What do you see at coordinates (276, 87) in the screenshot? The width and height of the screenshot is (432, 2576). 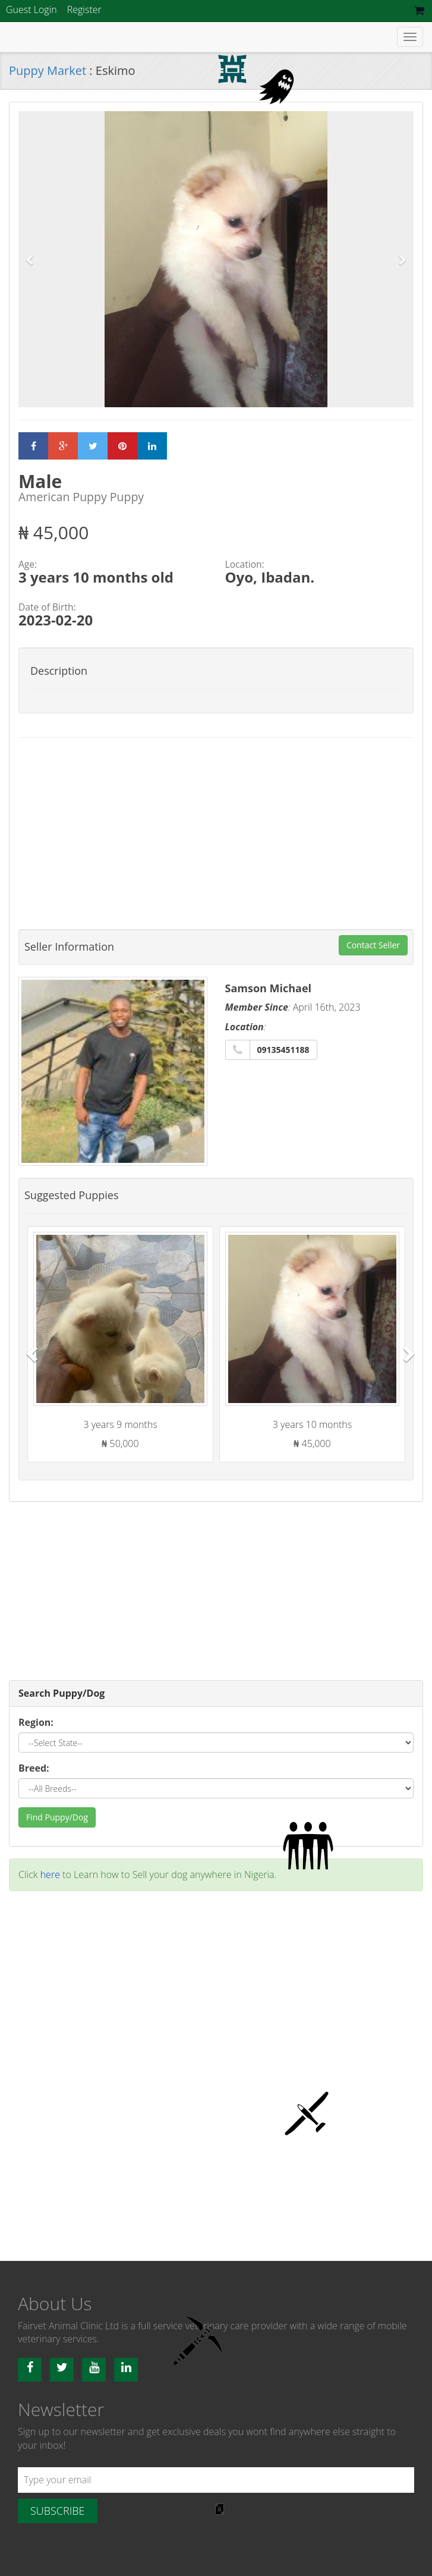 I see `toggle ghost mode or invisible status` at bounding box center [276, 87].